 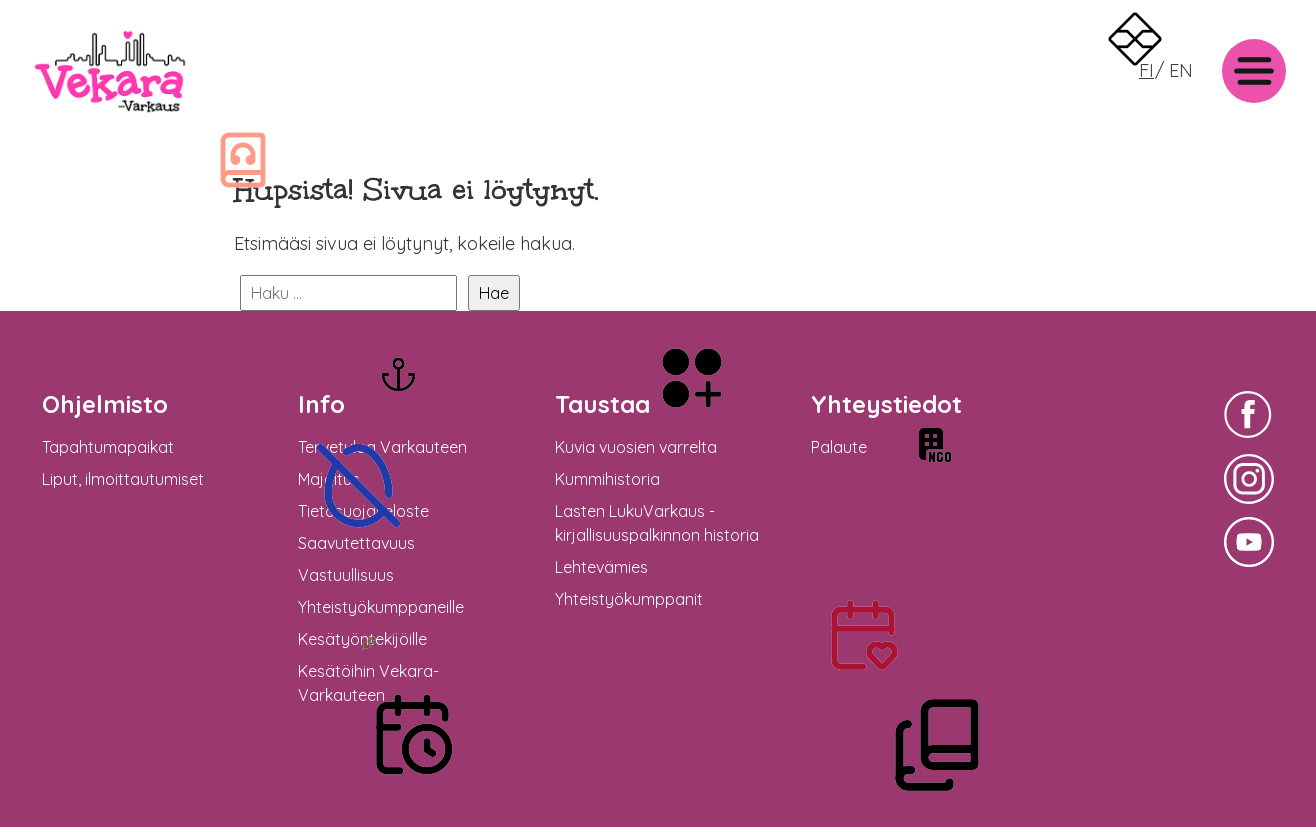 I want to click on anchor content to a fixed position, so click(x=398, y=374).